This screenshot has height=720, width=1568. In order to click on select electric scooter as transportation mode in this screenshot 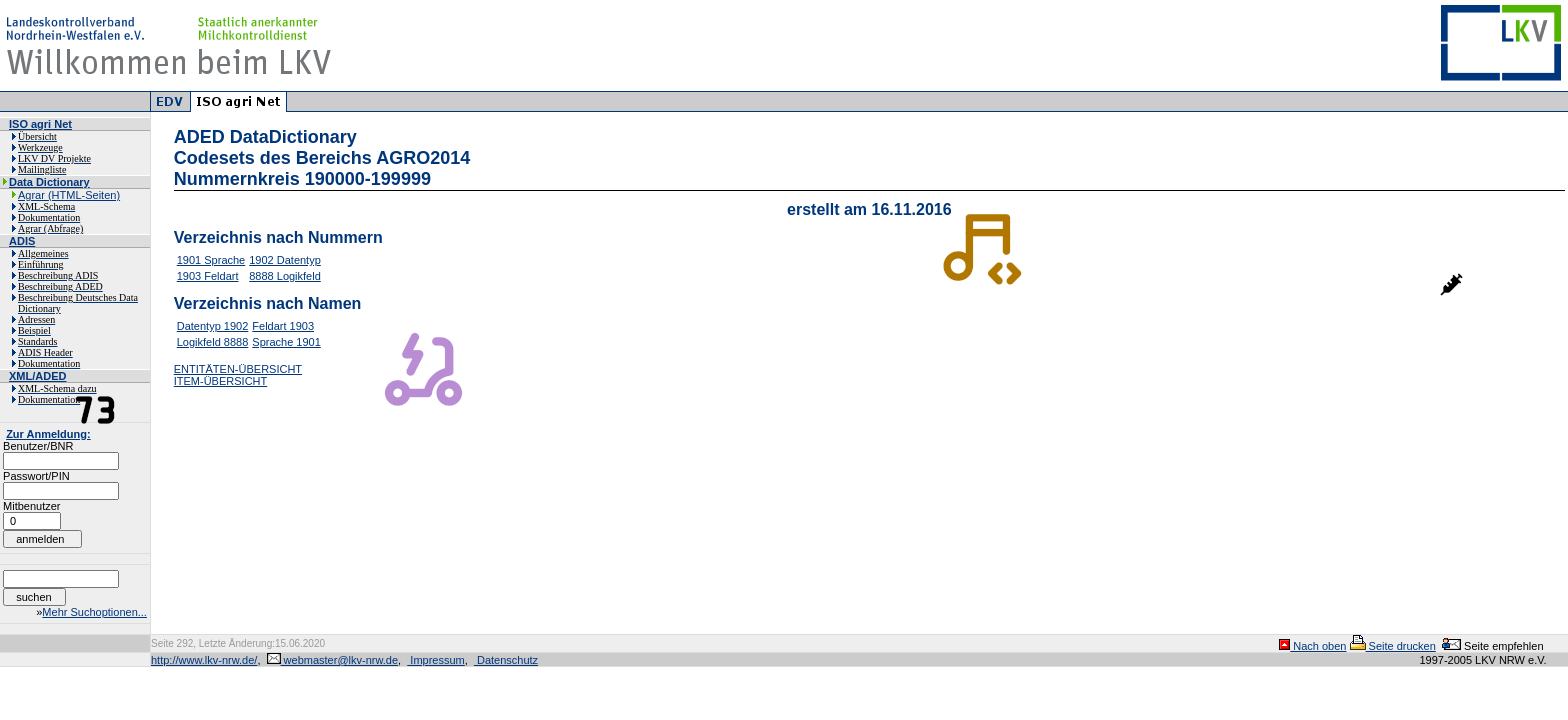, I will do `click(423, 371)`.